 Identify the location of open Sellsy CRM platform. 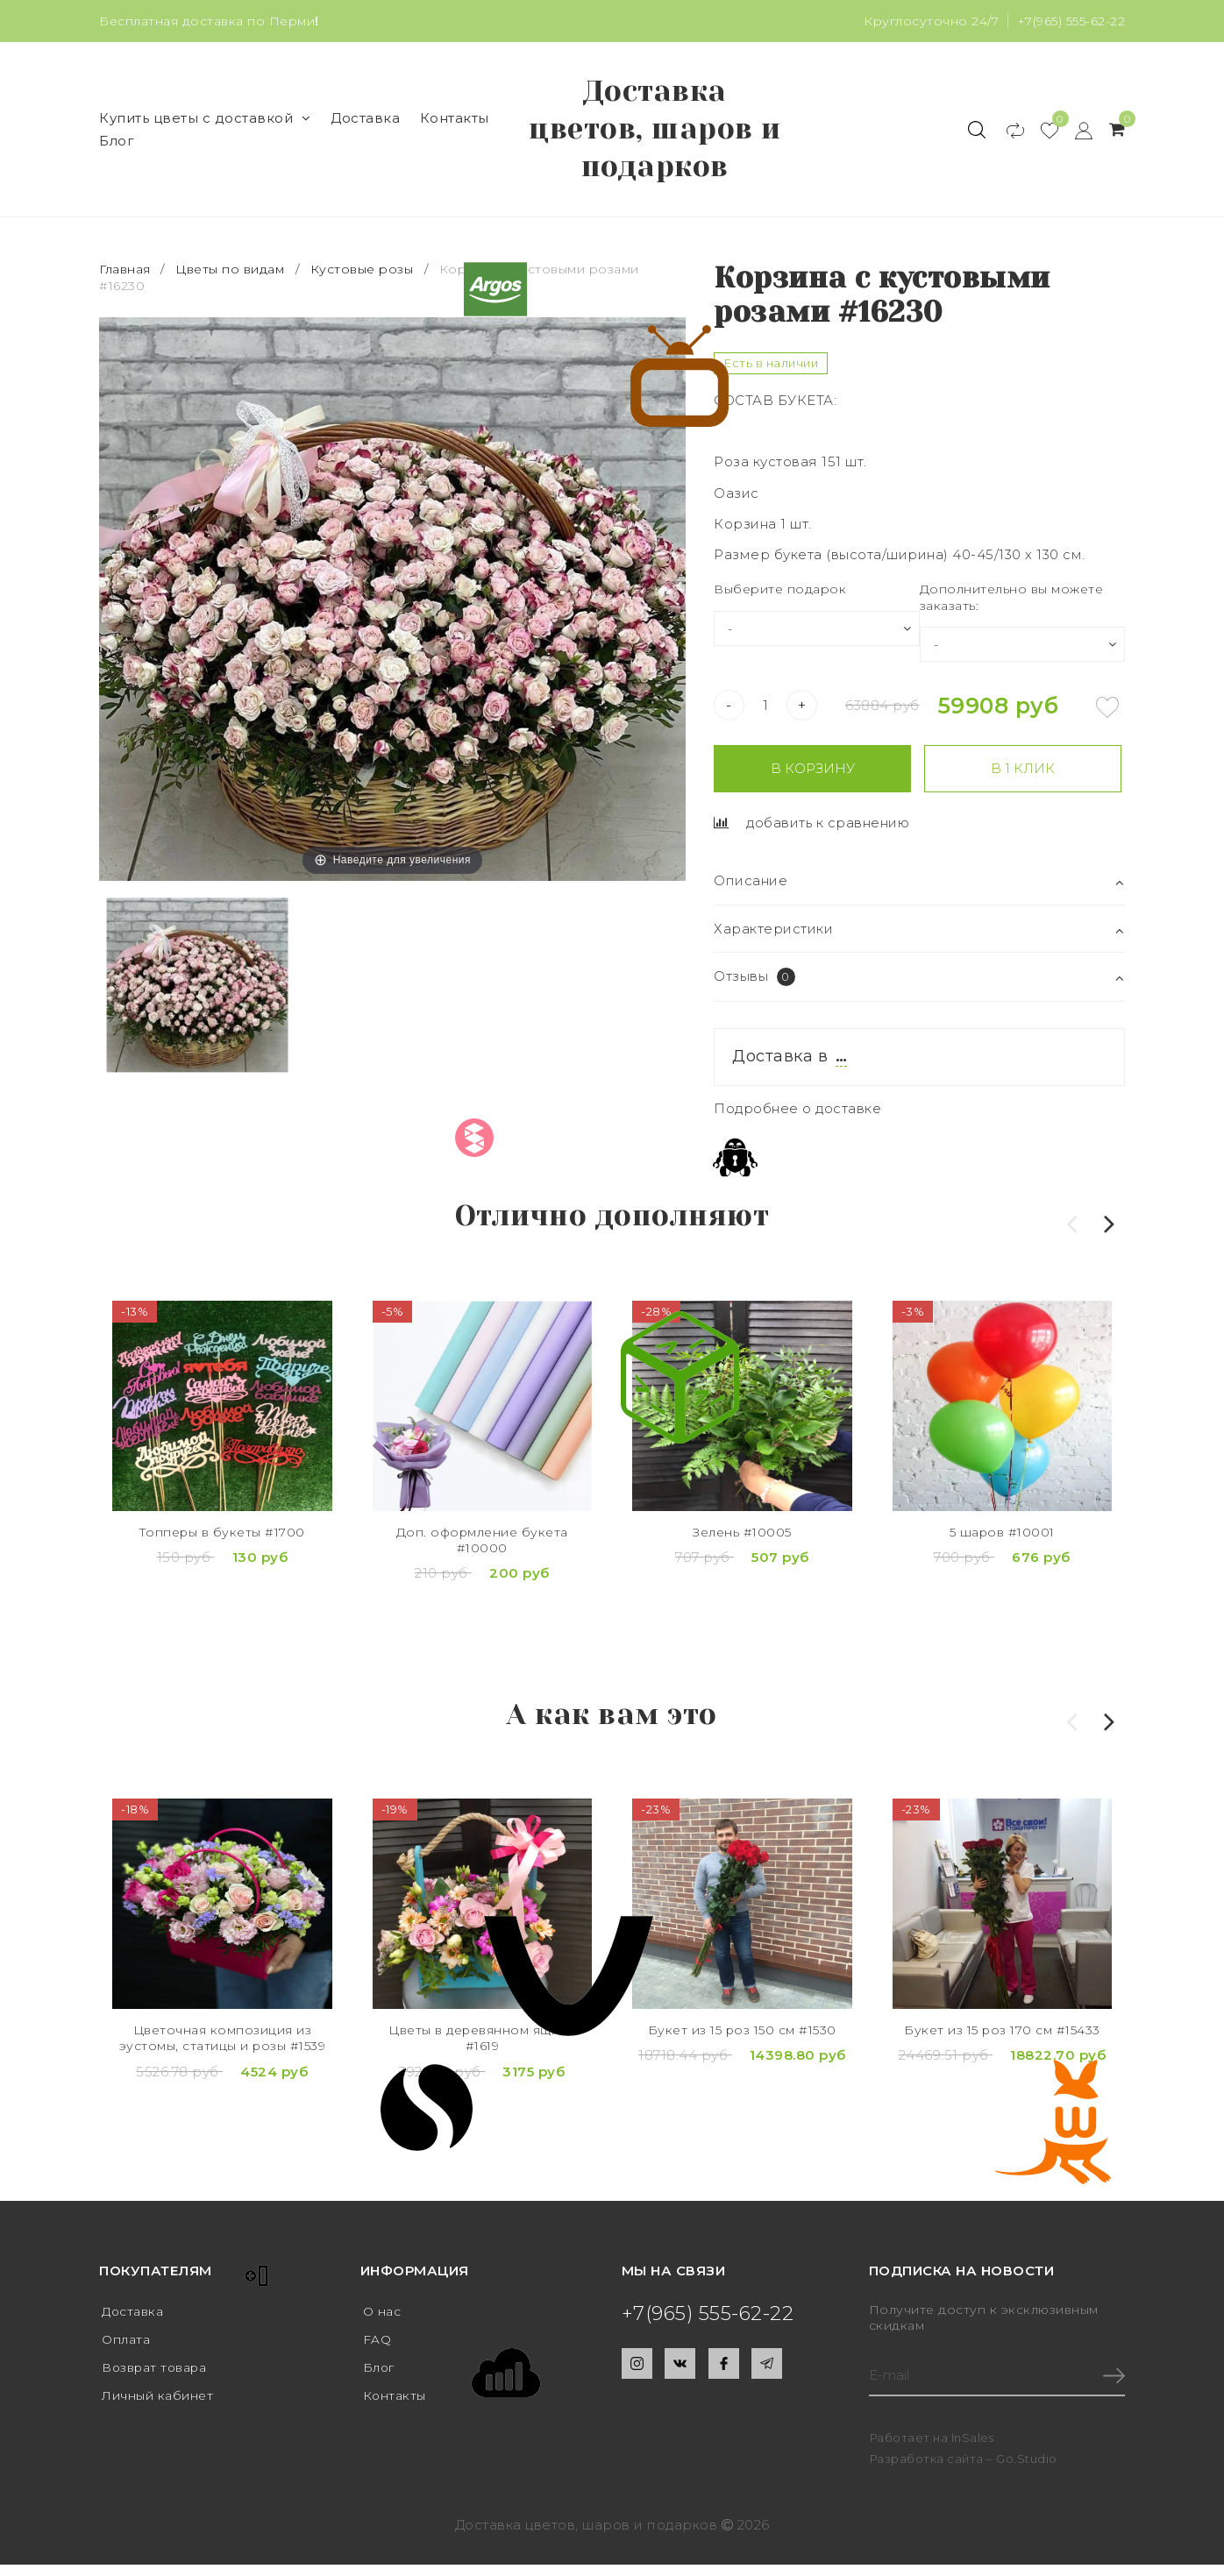
(506, 2373).